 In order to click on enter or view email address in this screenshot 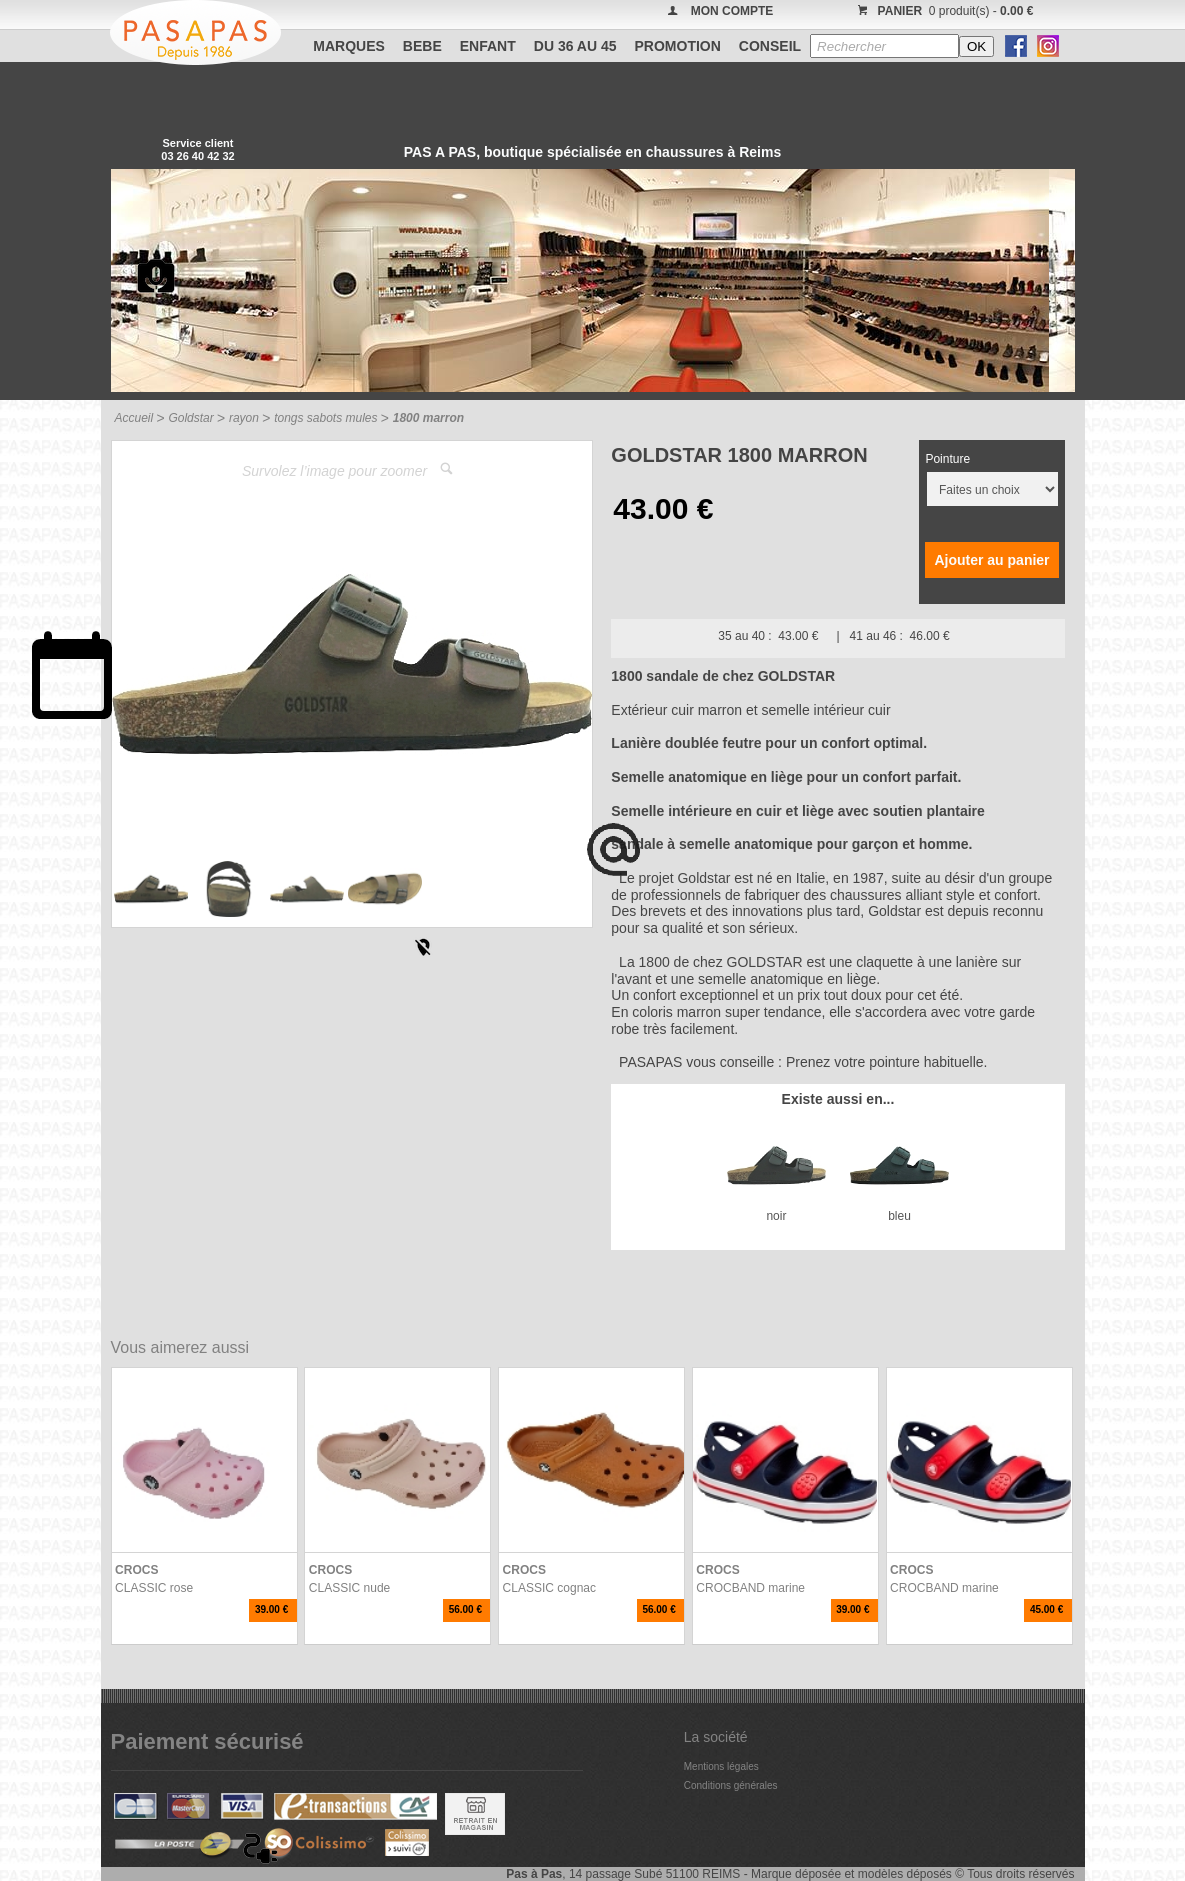, I will do `click(613, 849)`.